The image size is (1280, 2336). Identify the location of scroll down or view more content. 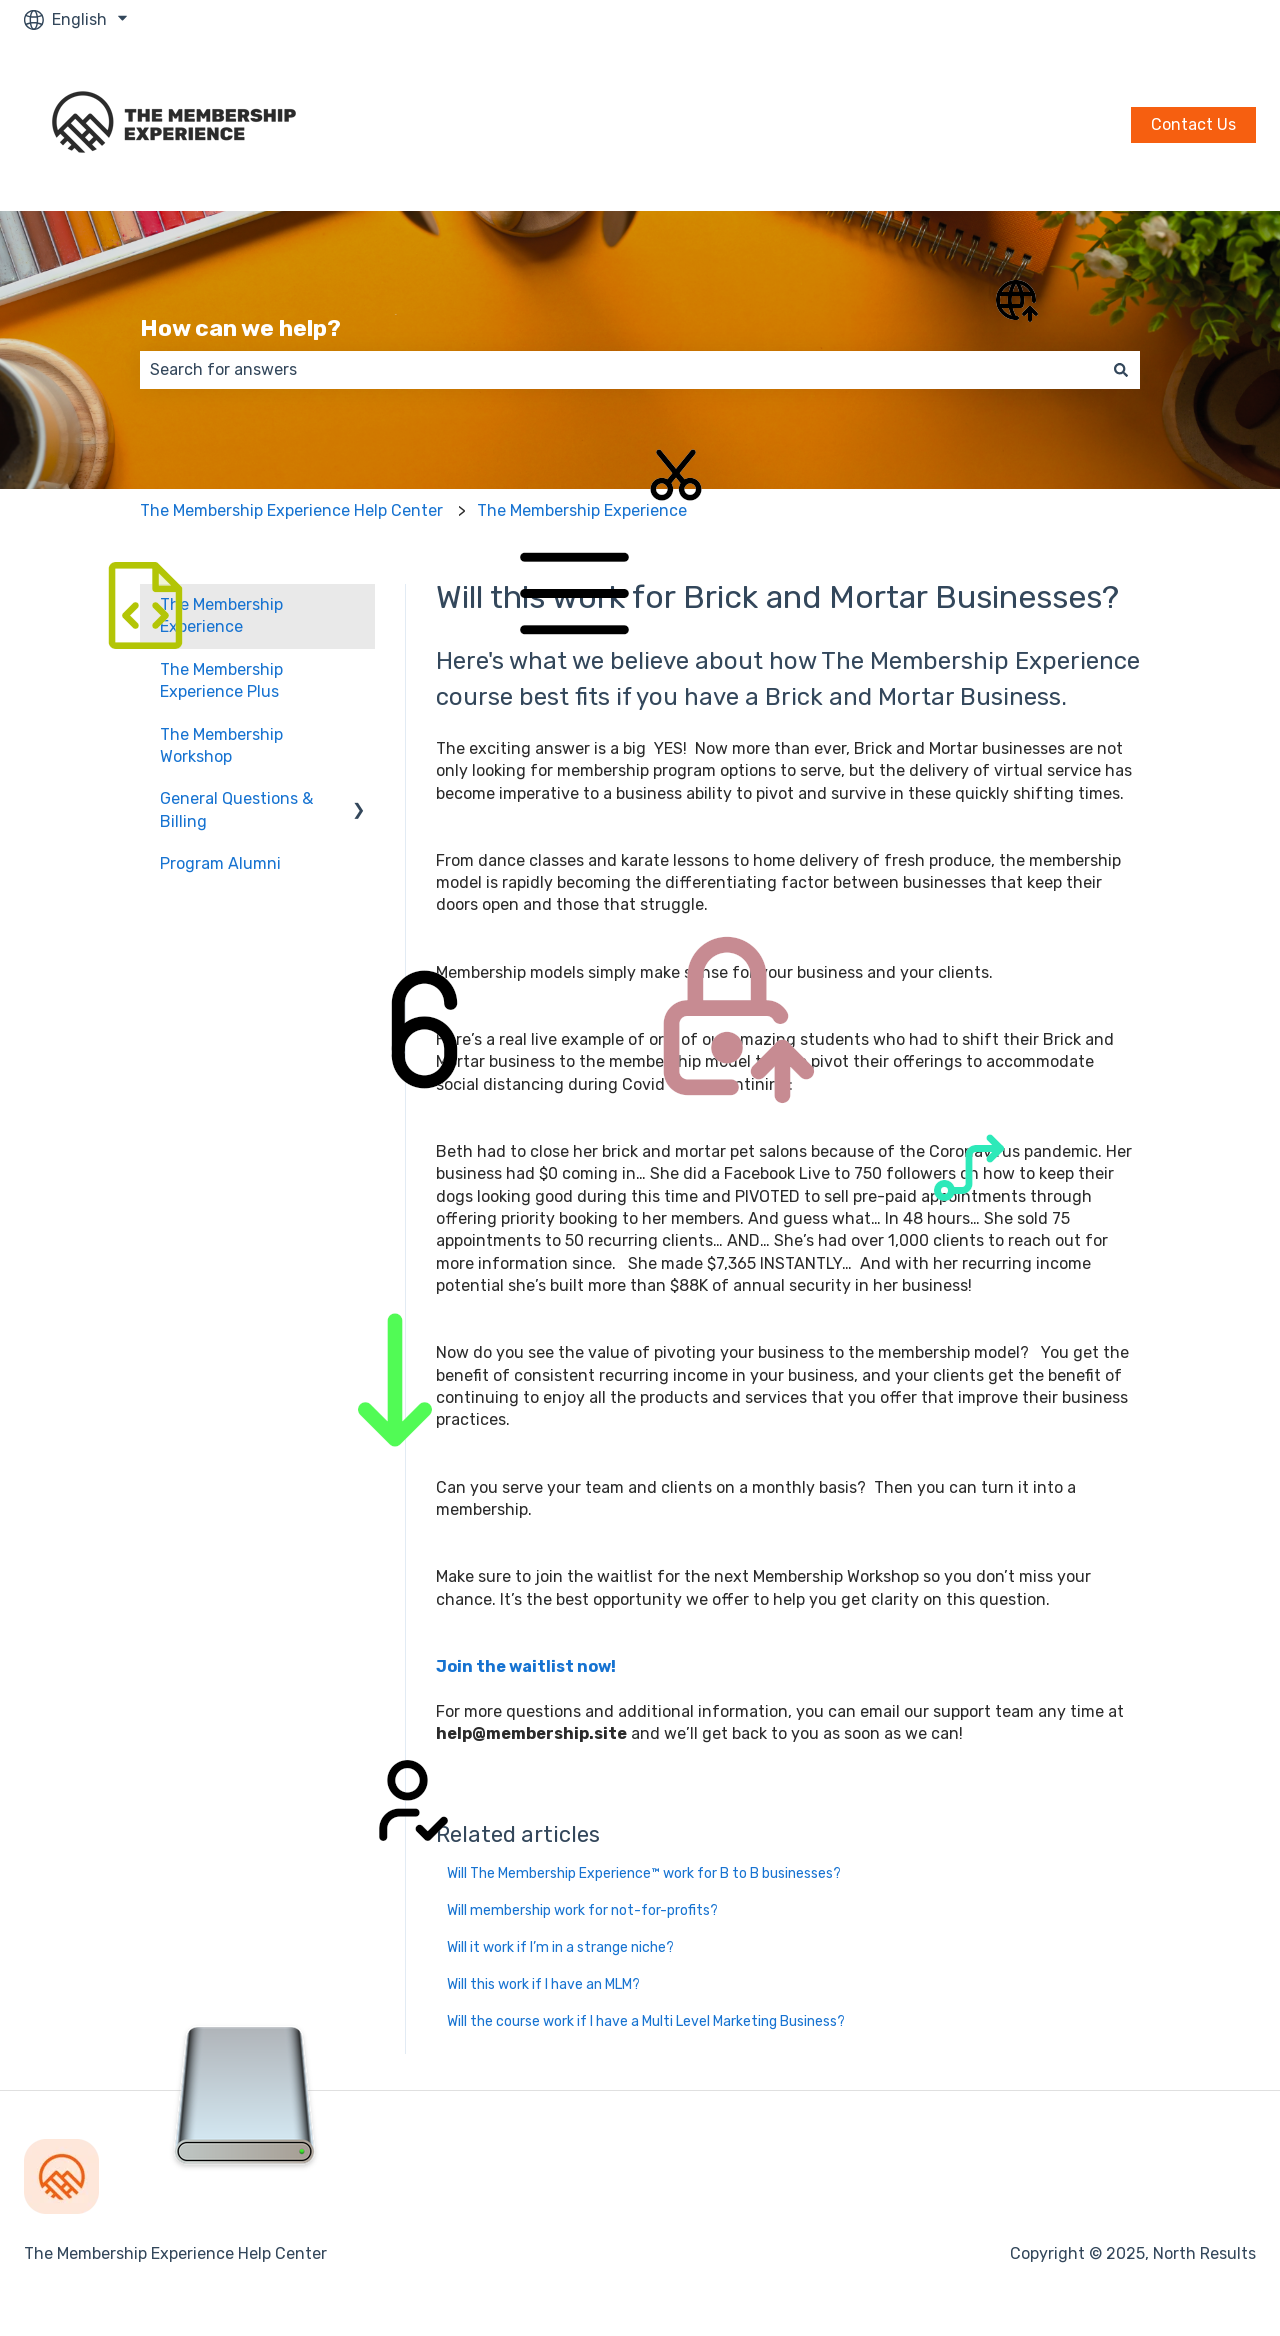
(395, 1380).